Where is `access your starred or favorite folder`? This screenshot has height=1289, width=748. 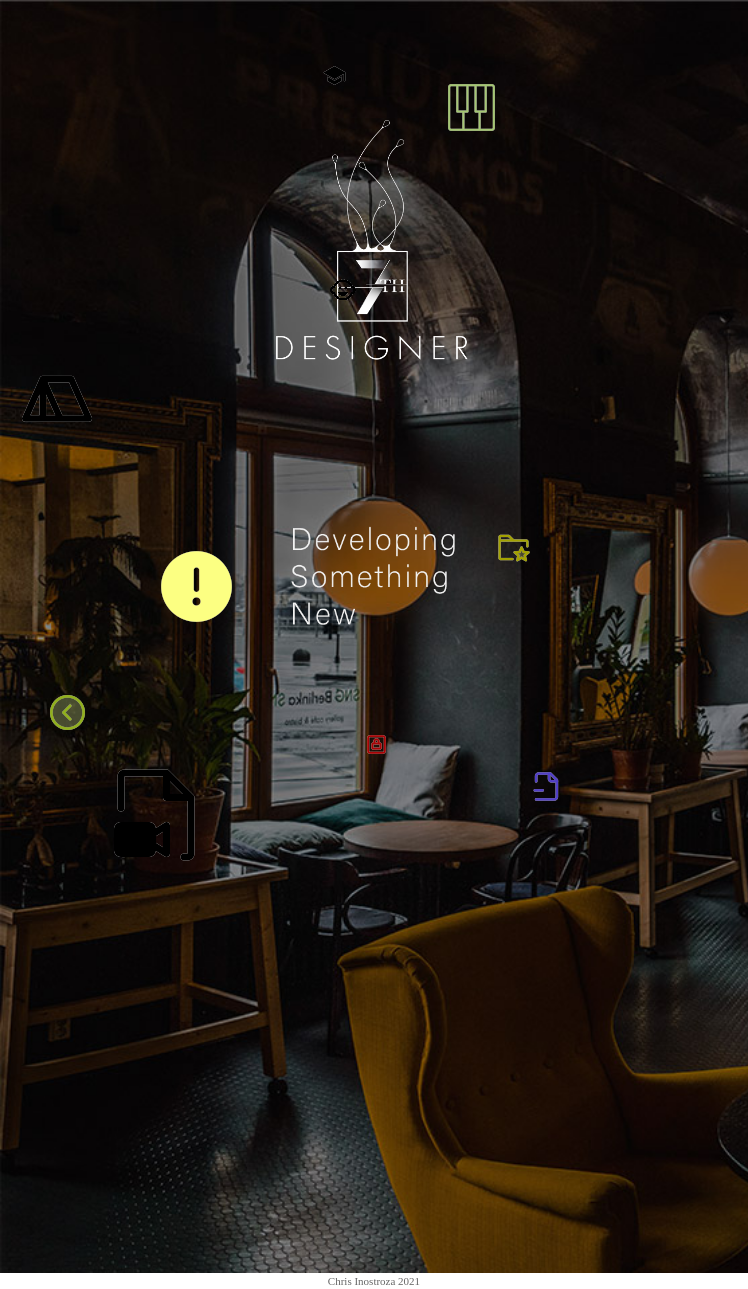 access your starred or favorite folder is located at coordinates (513, 547).